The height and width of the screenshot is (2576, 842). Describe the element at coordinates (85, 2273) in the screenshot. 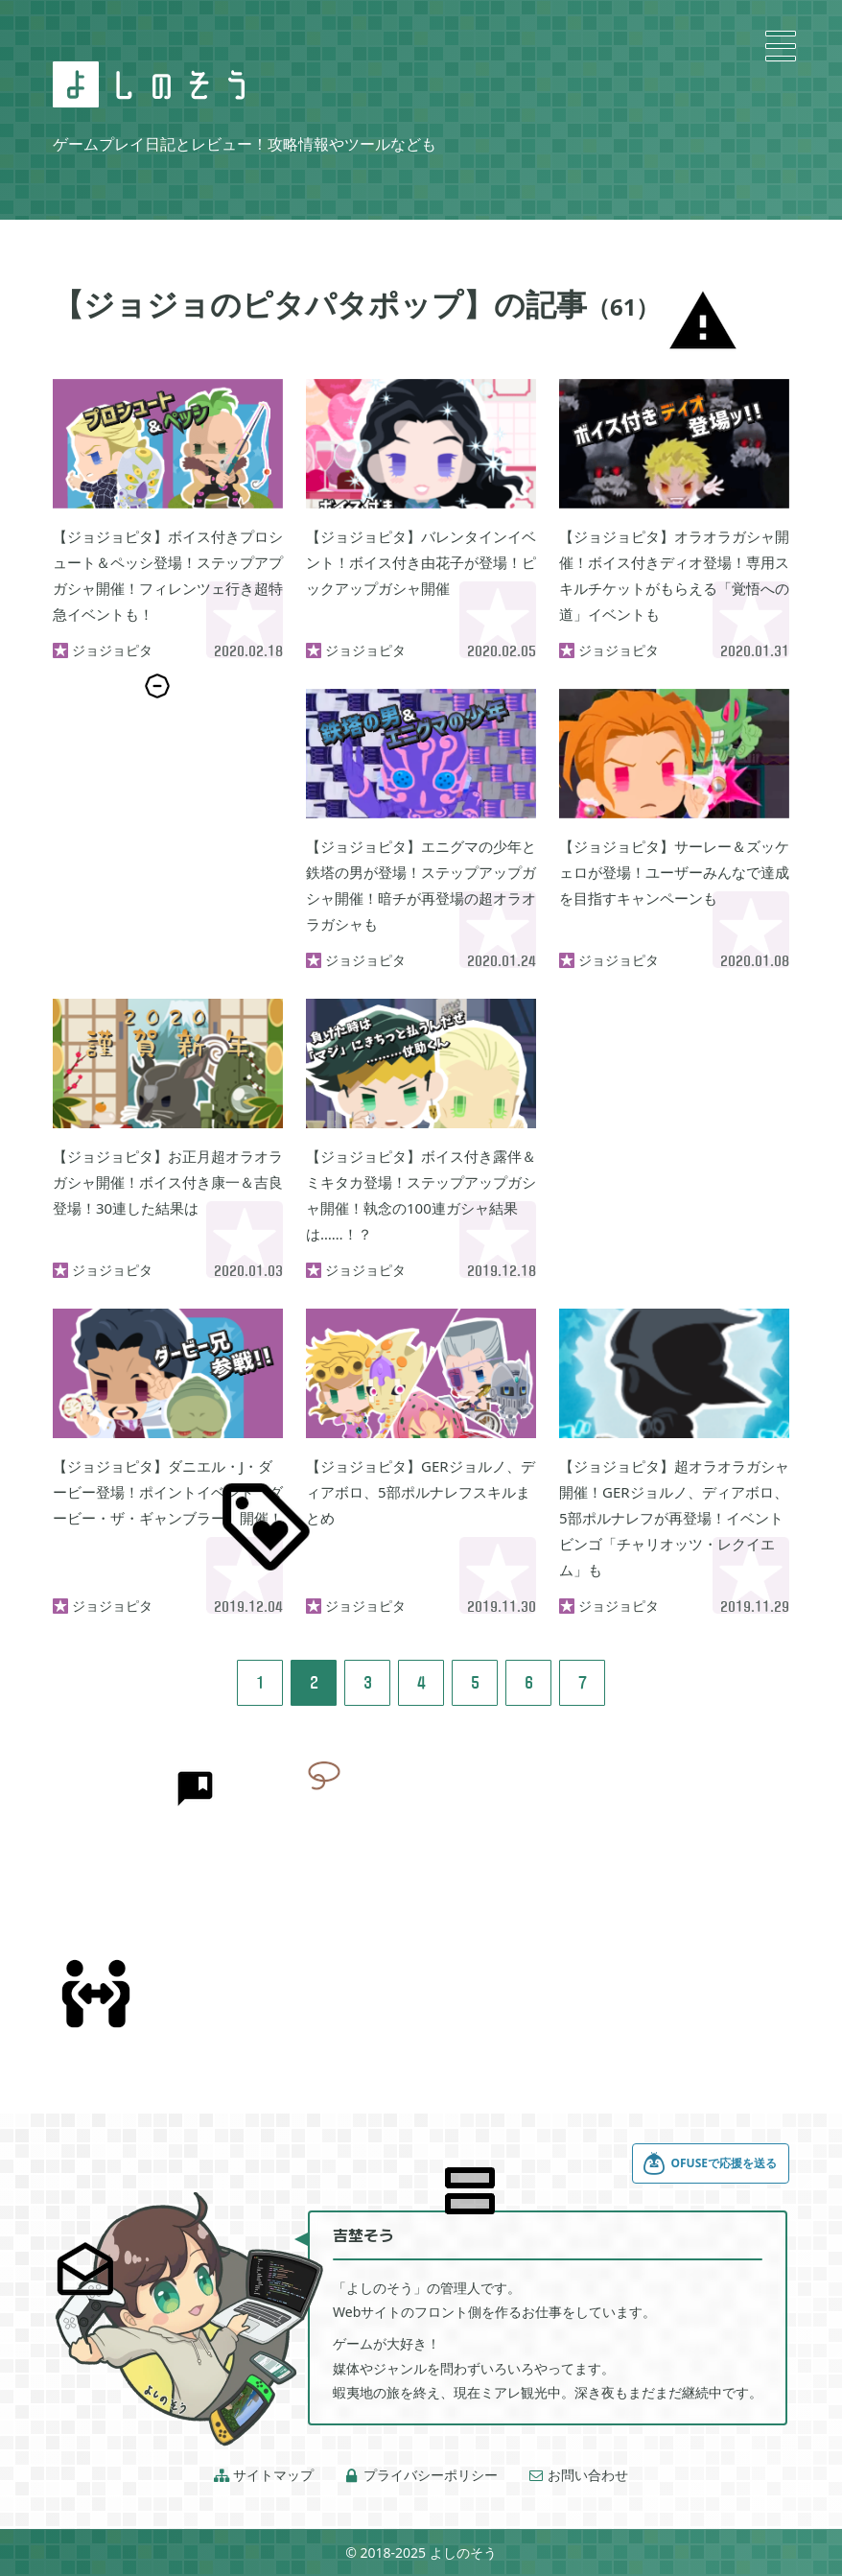

I see `view draft messages` at that location.